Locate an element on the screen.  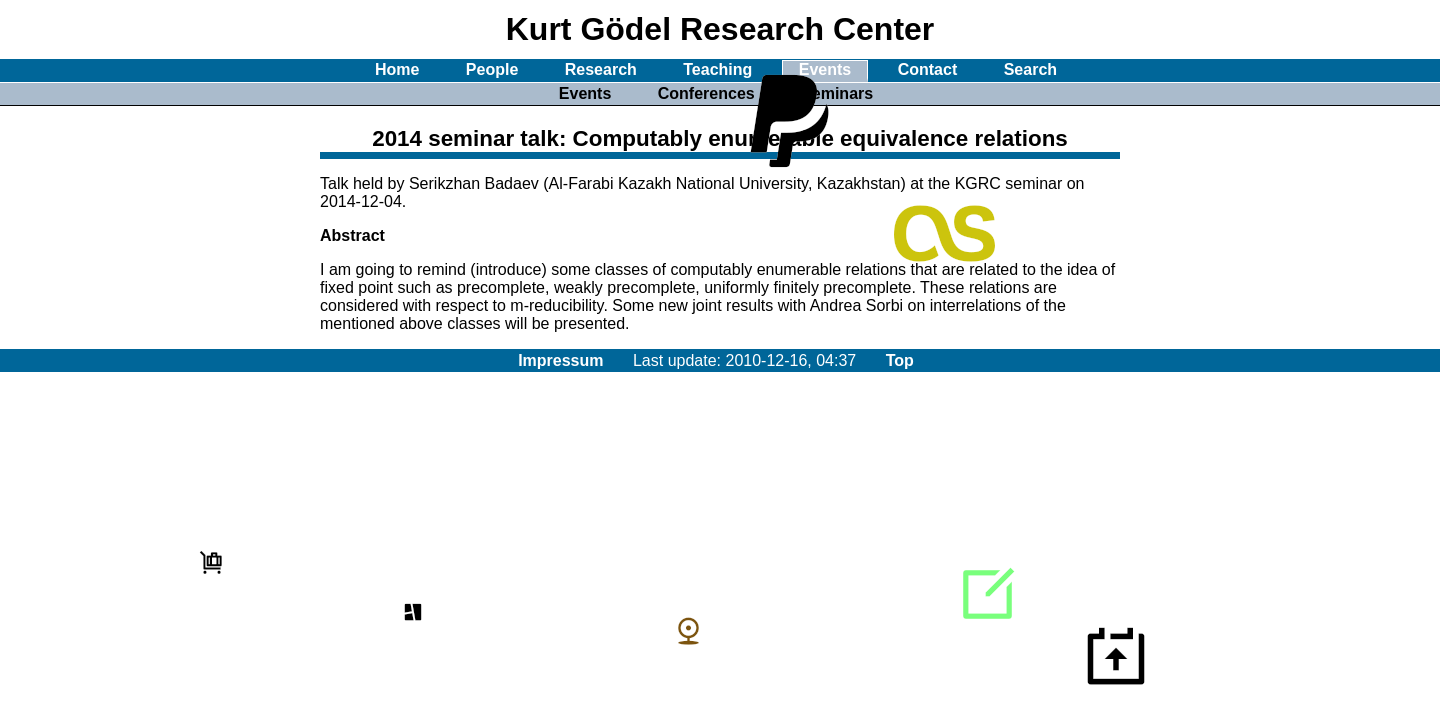
set a search radius around a location is located at coordinates (688, 630).